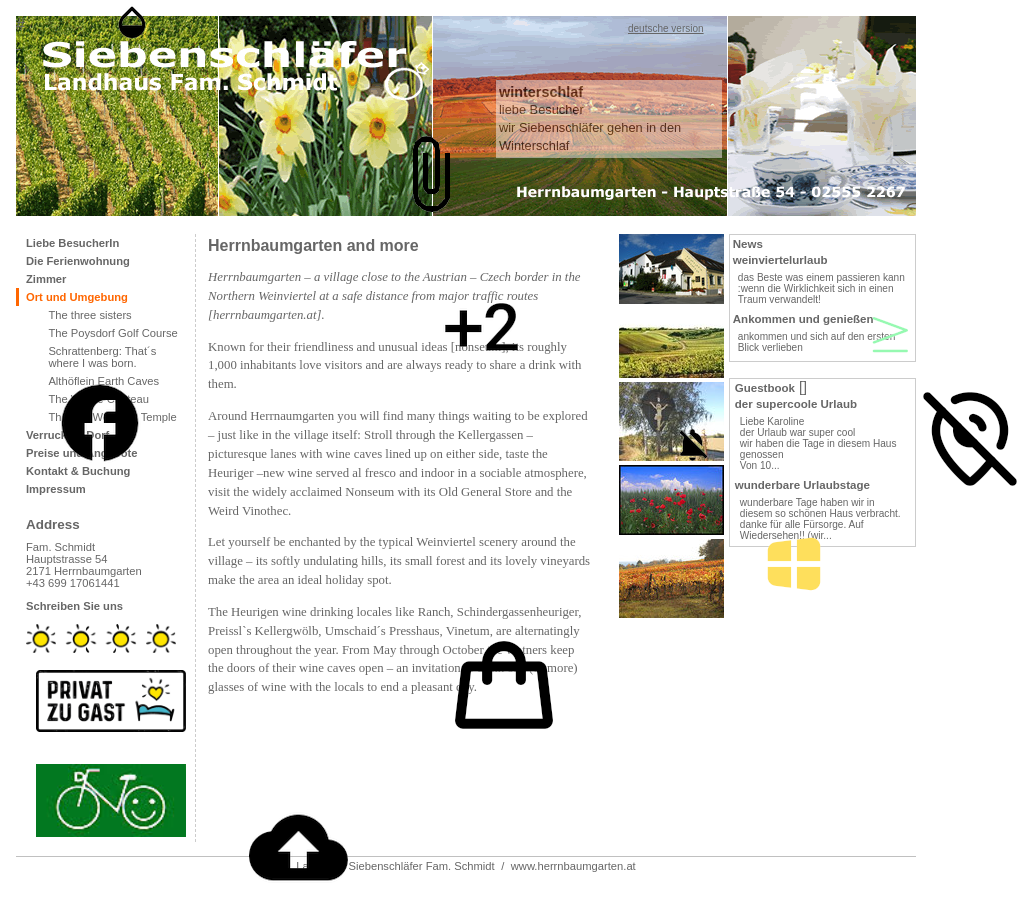 The image size is (1024, 902). Describe the element at coordinates (100, 423) in the screenshot. I see `open facebook app` at that location.